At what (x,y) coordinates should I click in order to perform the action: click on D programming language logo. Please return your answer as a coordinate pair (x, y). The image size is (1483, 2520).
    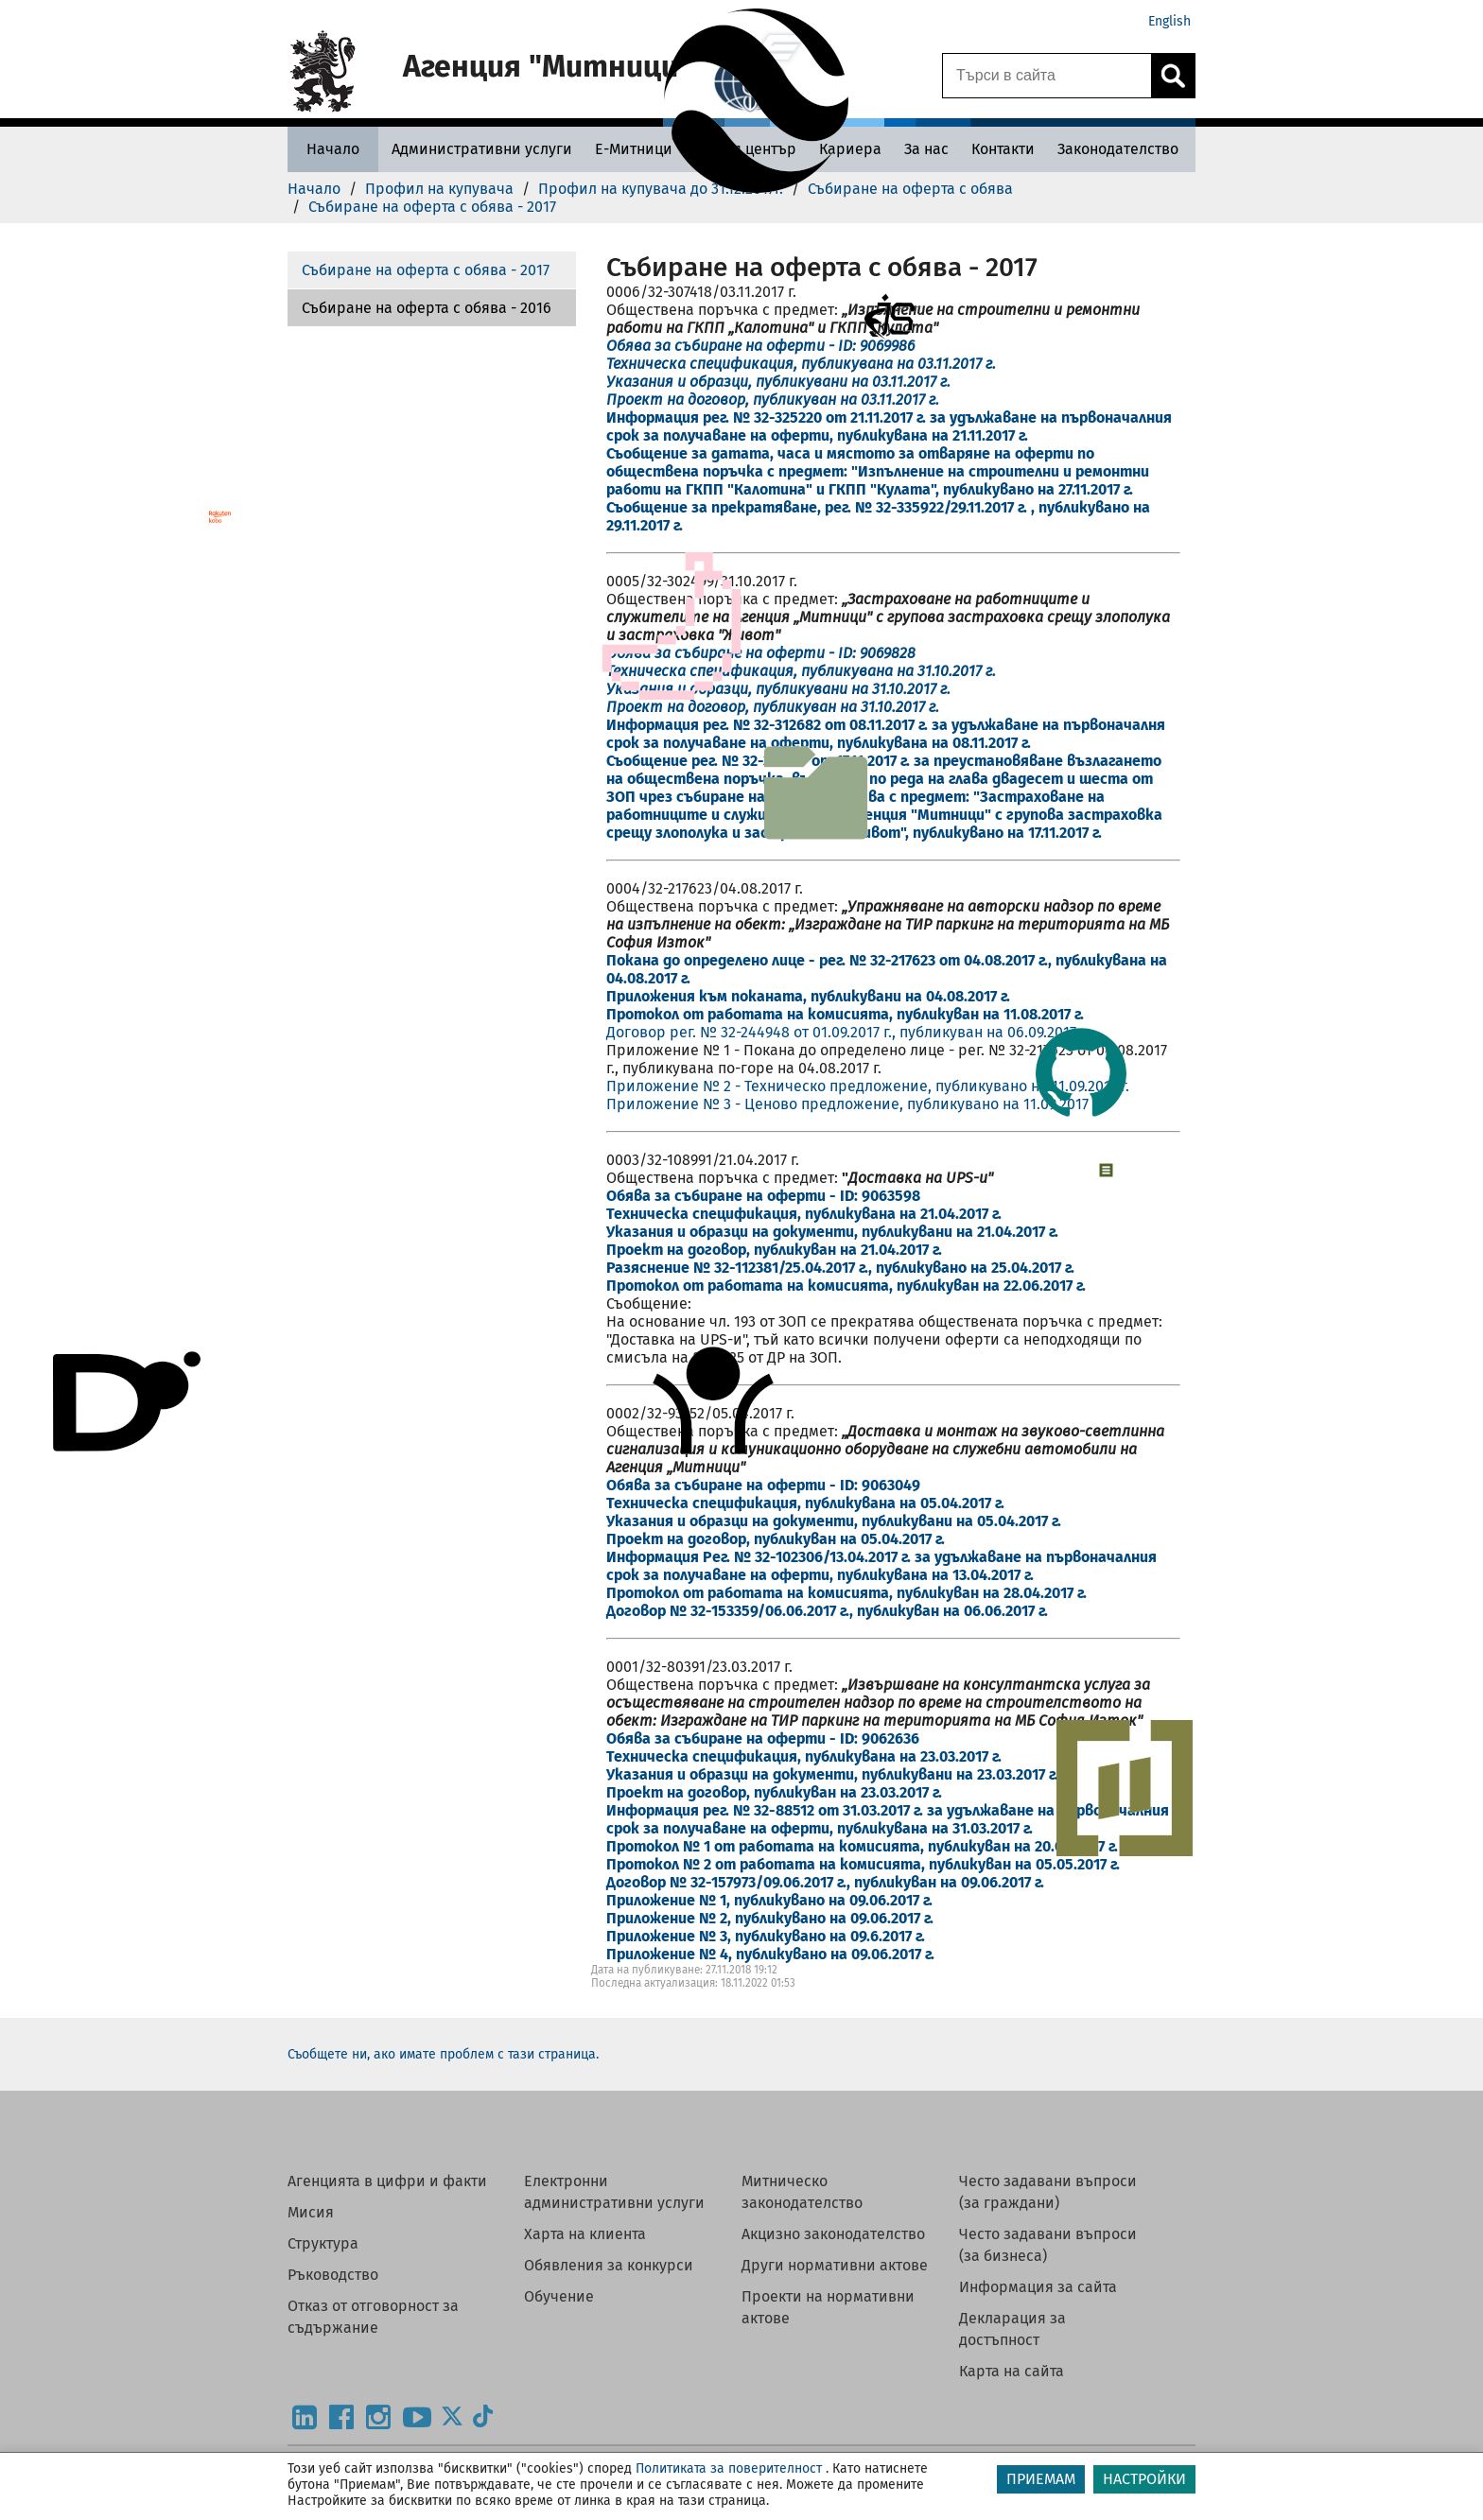
    Looking at the image, I should click on (127, 1401).